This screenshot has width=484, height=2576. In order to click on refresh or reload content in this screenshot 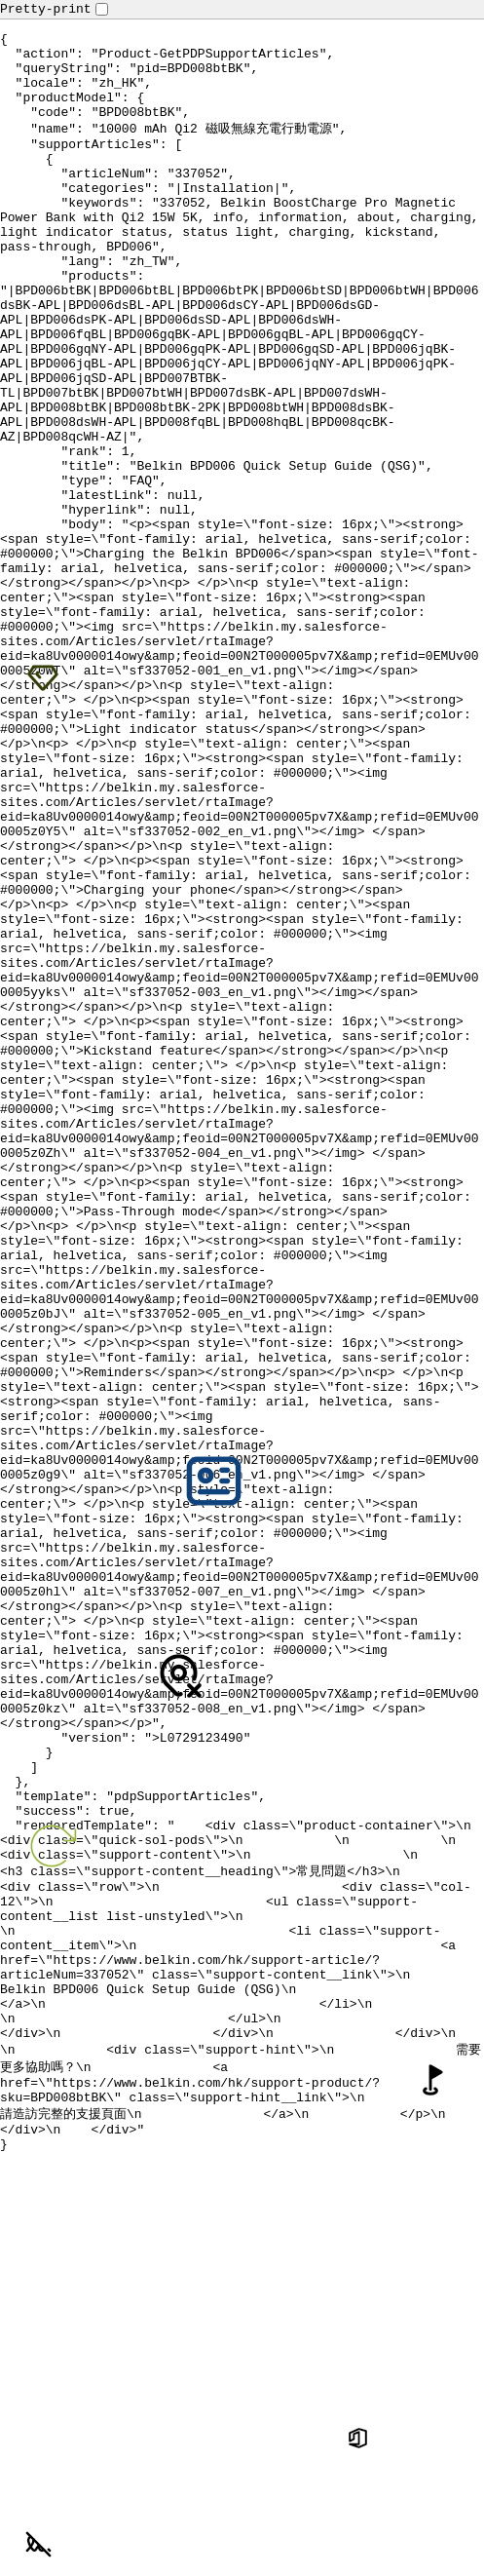, I will do `click(52, 1846)`.